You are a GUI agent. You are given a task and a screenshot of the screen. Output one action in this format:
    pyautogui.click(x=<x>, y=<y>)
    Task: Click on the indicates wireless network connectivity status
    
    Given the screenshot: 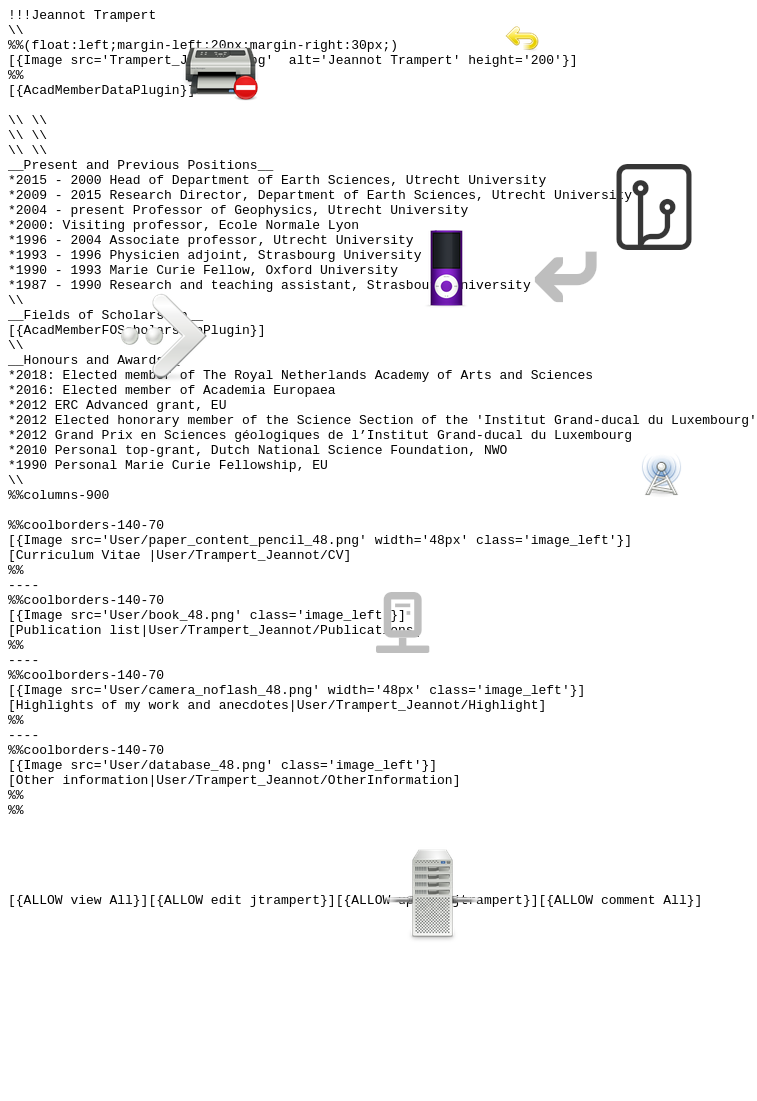 What is the action you would take?
    pyautogui.click(x=661, y=475)
    